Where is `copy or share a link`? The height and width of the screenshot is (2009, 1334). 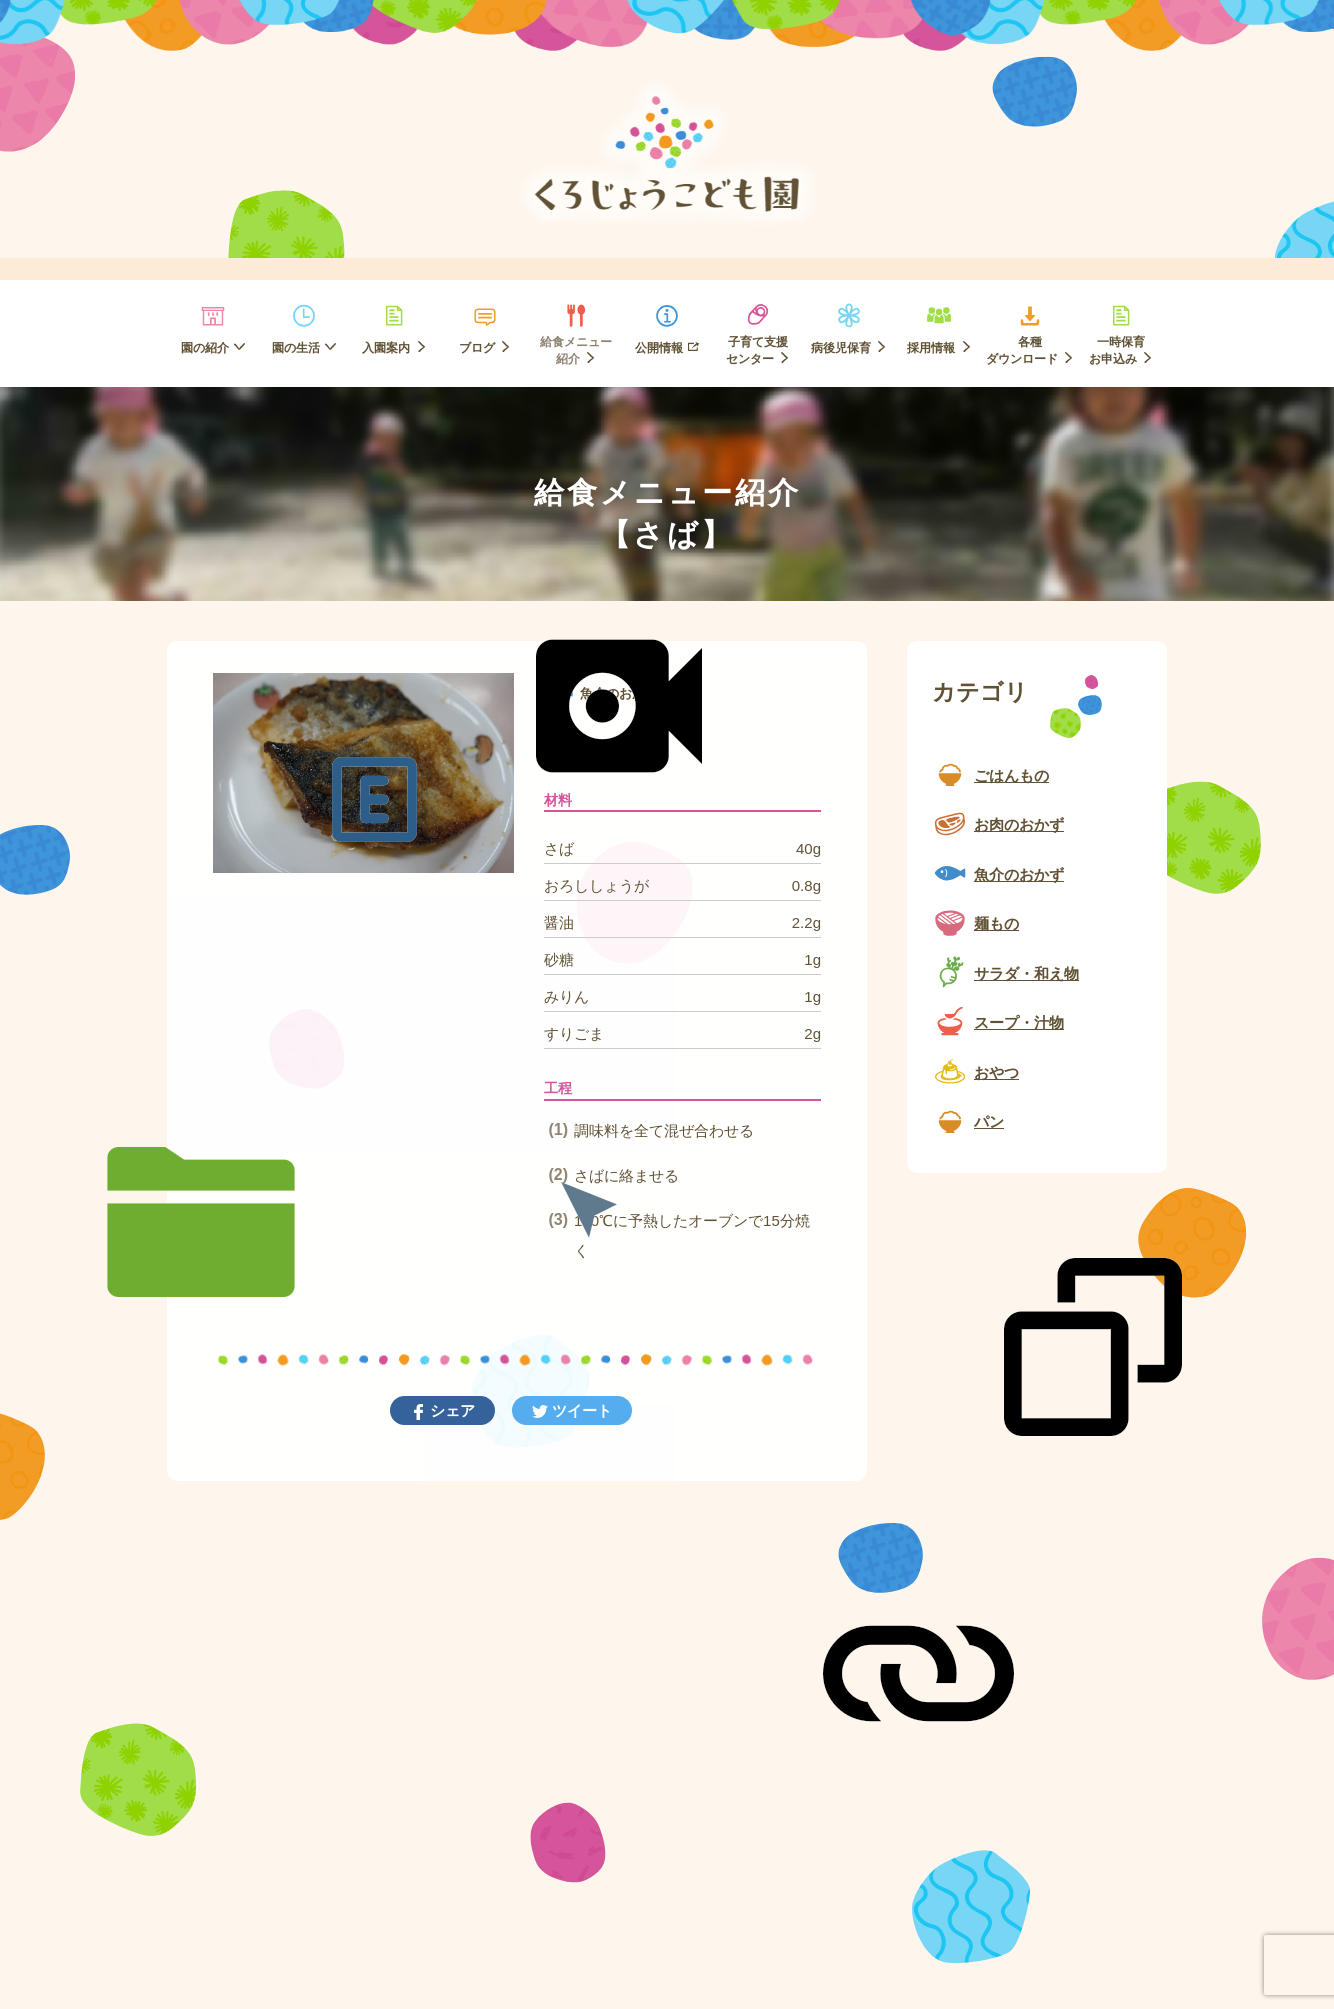 copy or share a link is located at coordinates (918, 1673).